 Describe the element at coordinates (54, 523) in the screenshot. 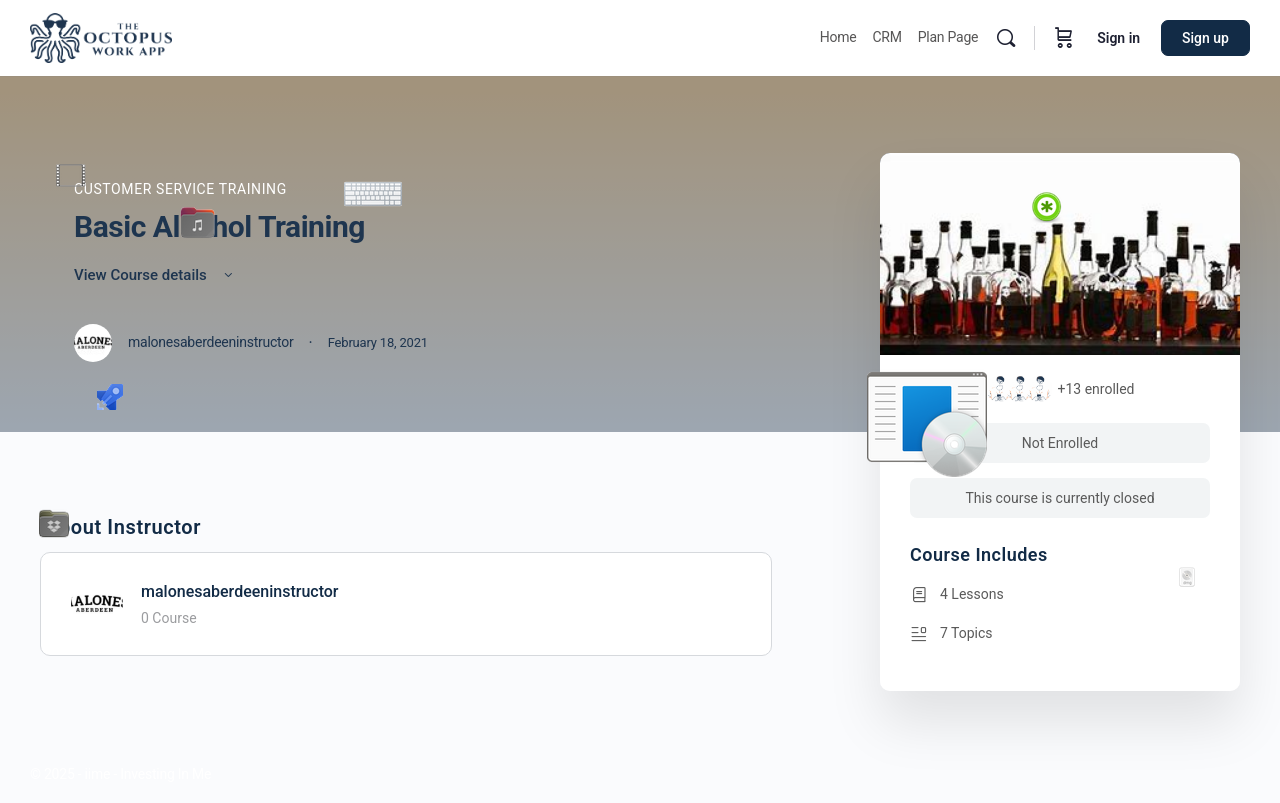

I see `open your dropbox synced folder` at that location.